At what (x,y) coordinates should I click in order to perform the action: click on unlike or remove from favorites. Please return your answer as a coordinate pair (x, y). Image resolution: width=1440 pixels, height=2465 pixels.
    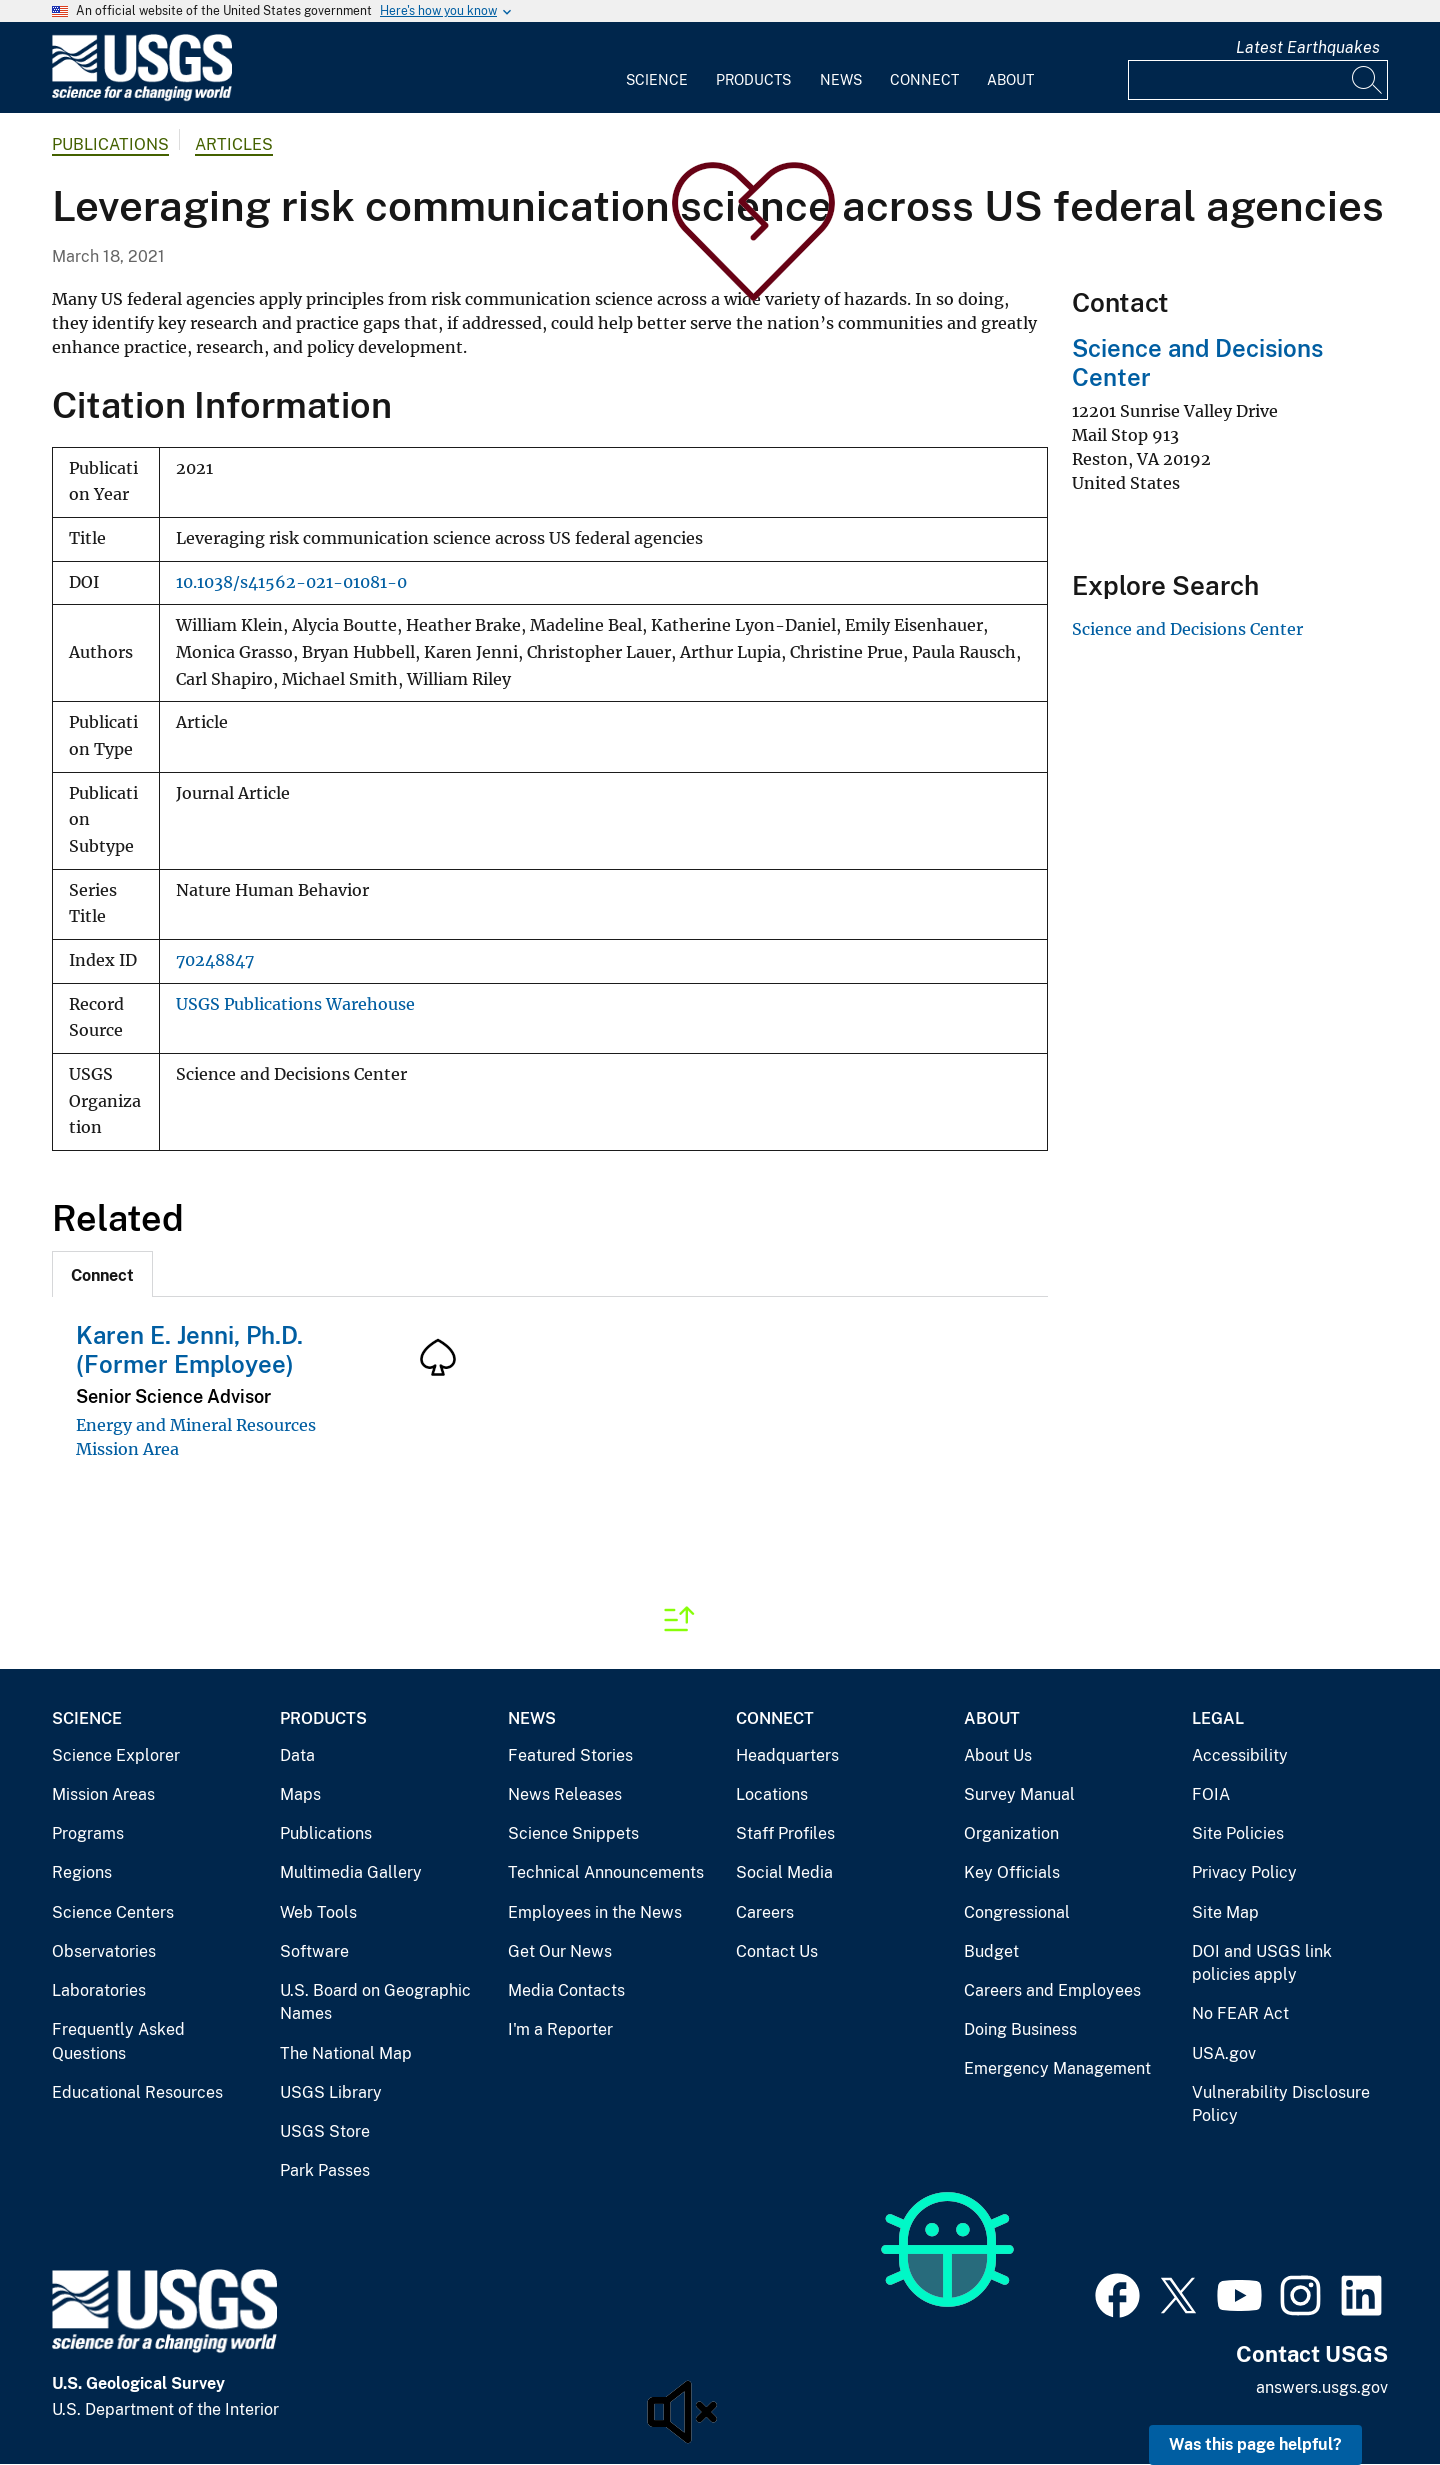
    Looking at the image, I should click on (753, 225).